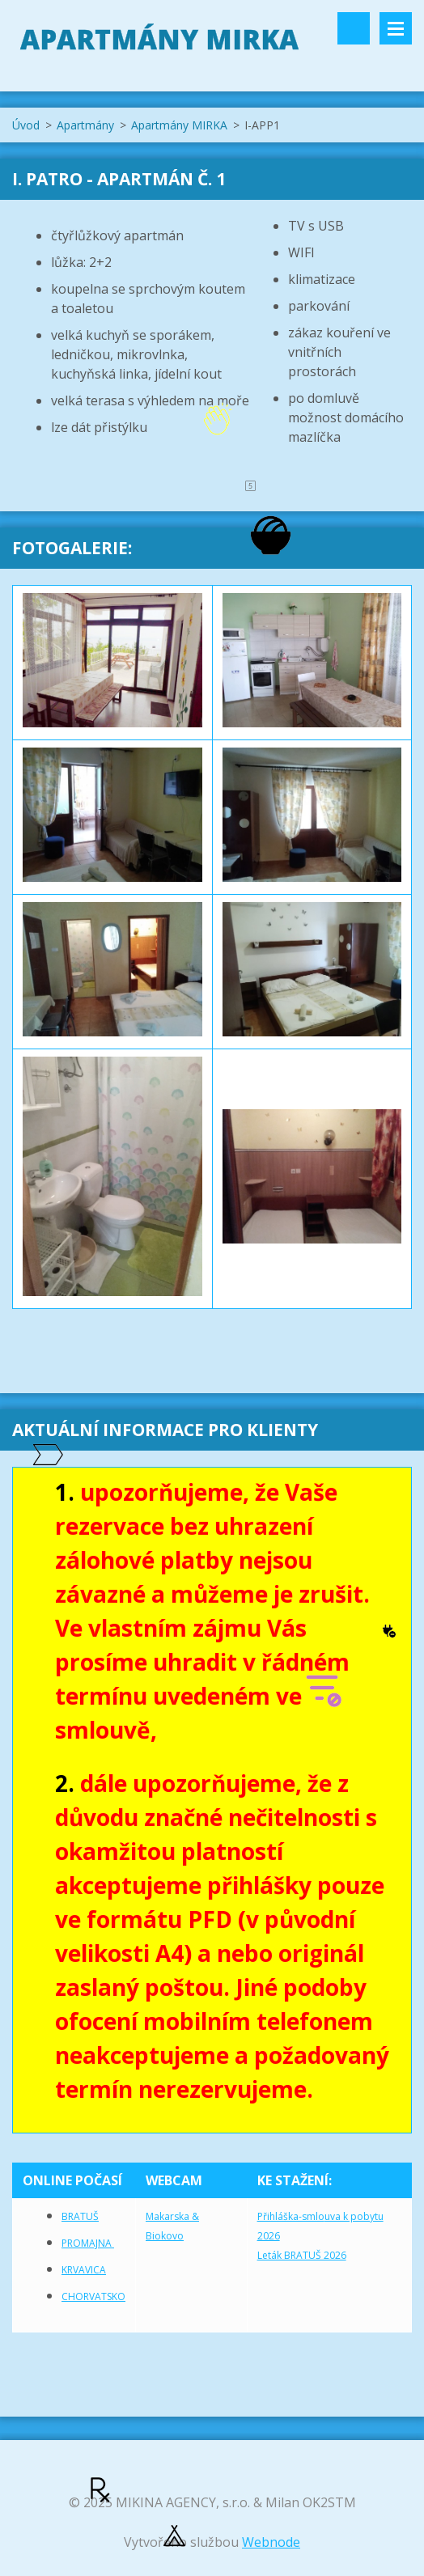  What do you see at coordinates (217, 418) in the screenshot?
I see `applaud or show appreciation for content` at bounding box center [217, 418].